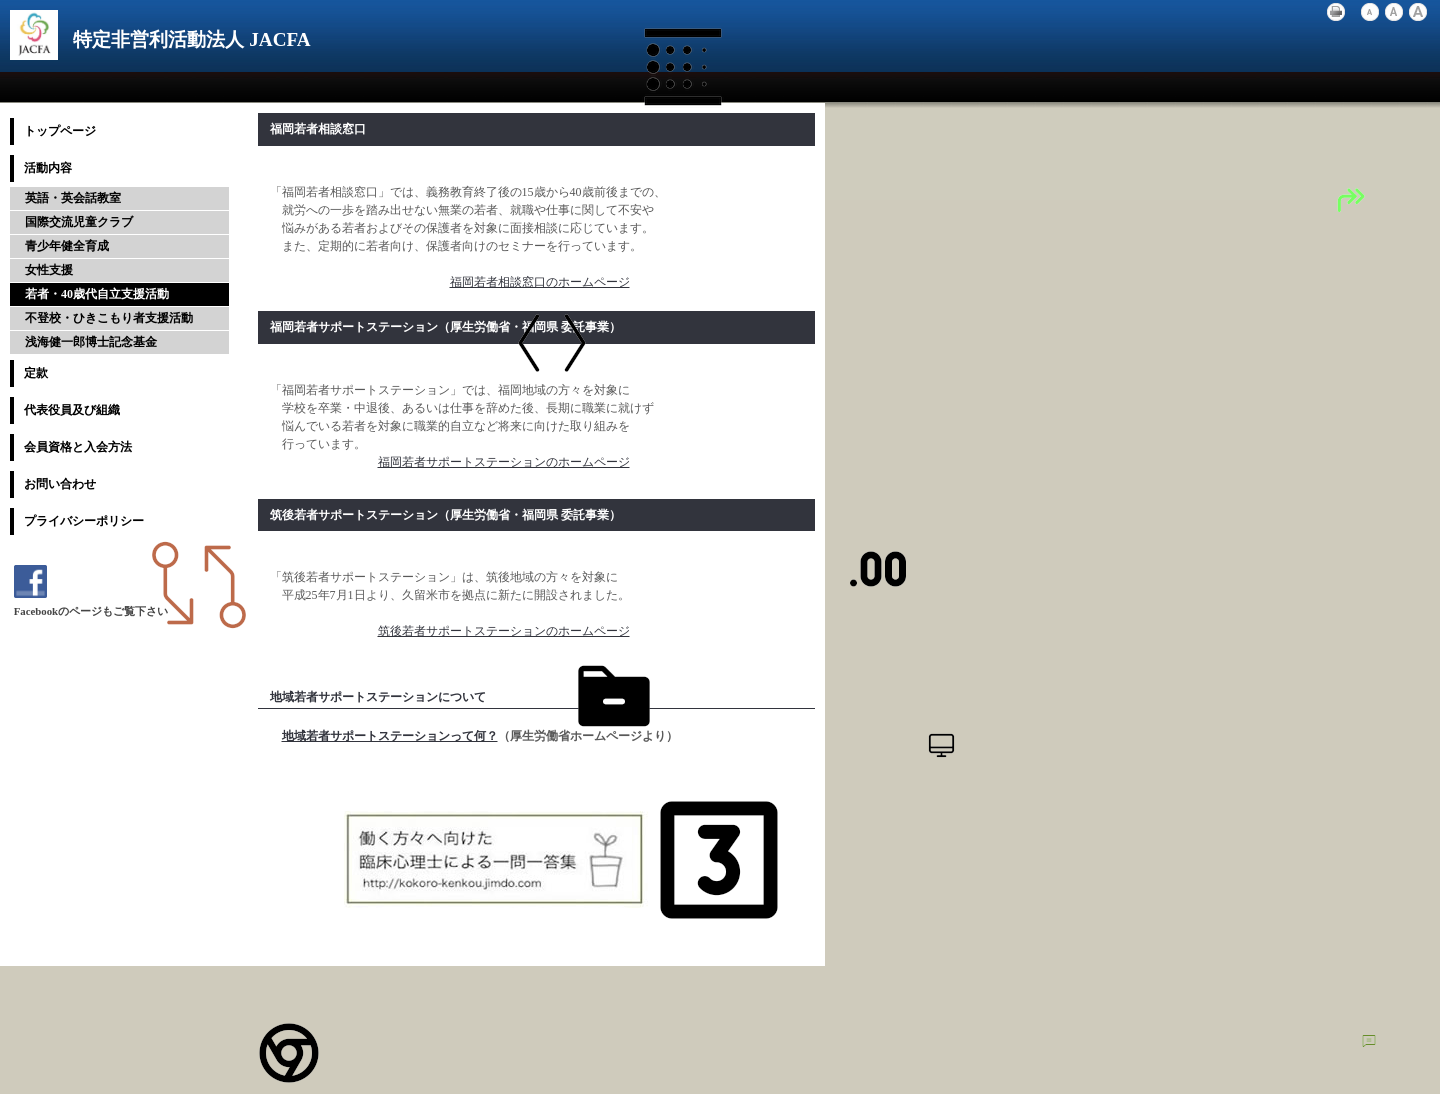 This screenshot has width=1440, height=1094. Describe the element at coordinates (199, 585) in the screenshot. I see `view file differences in version control` at that location.